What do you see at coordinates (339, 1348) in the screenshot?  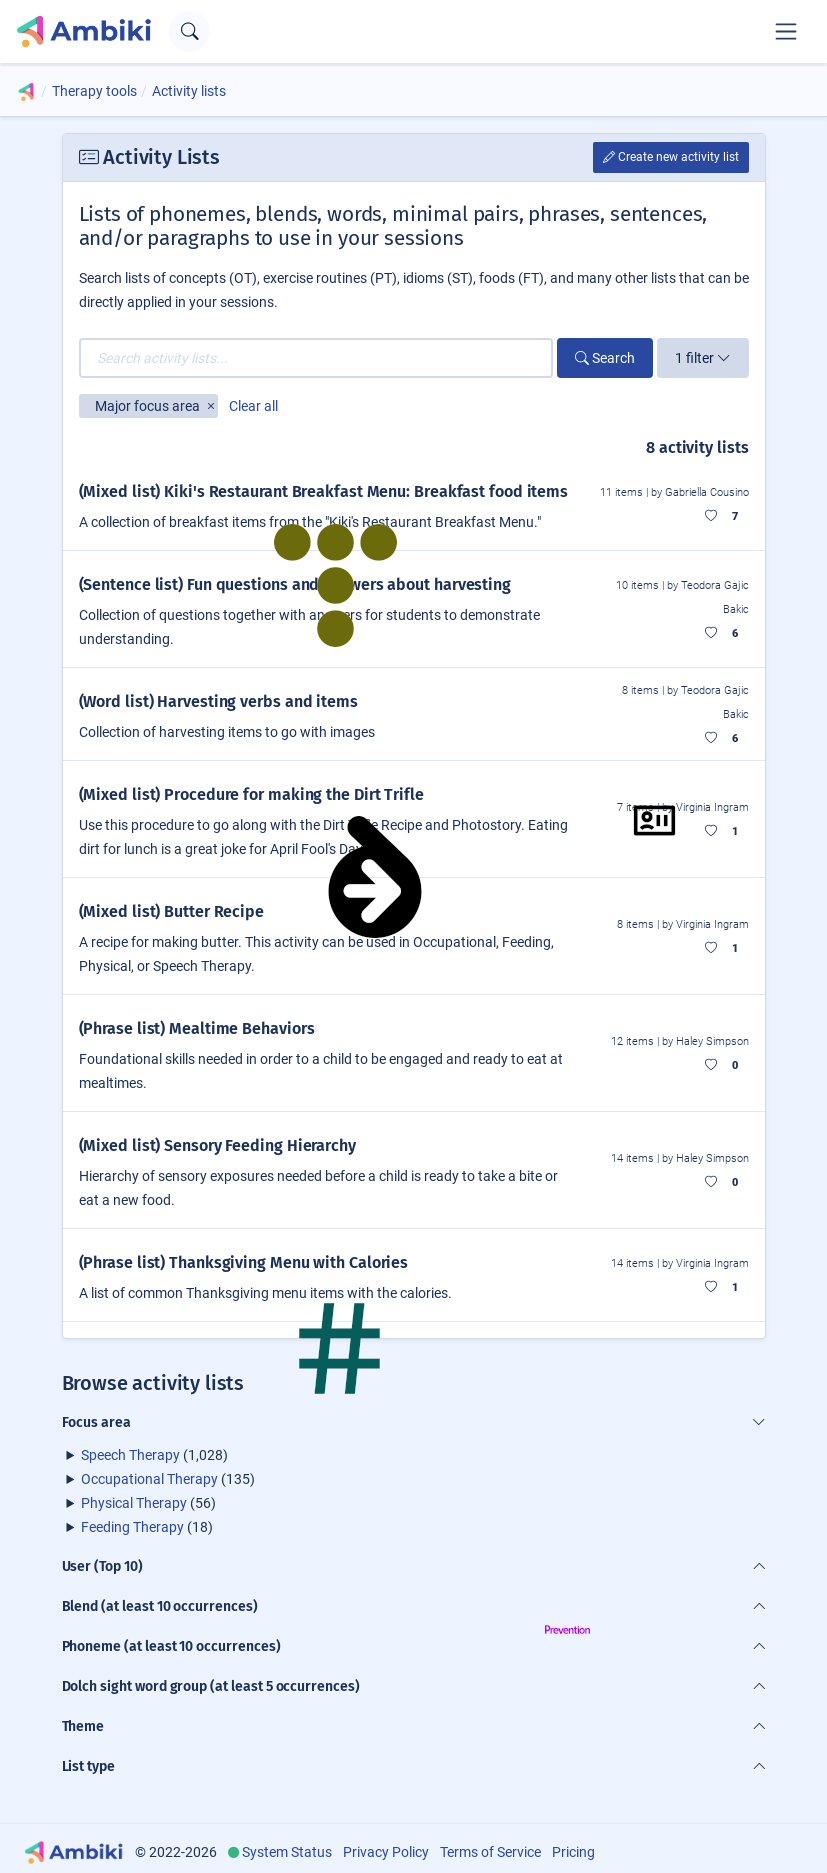 I see `add a hashtag or tag to content` at bounding box center [339, 1348].